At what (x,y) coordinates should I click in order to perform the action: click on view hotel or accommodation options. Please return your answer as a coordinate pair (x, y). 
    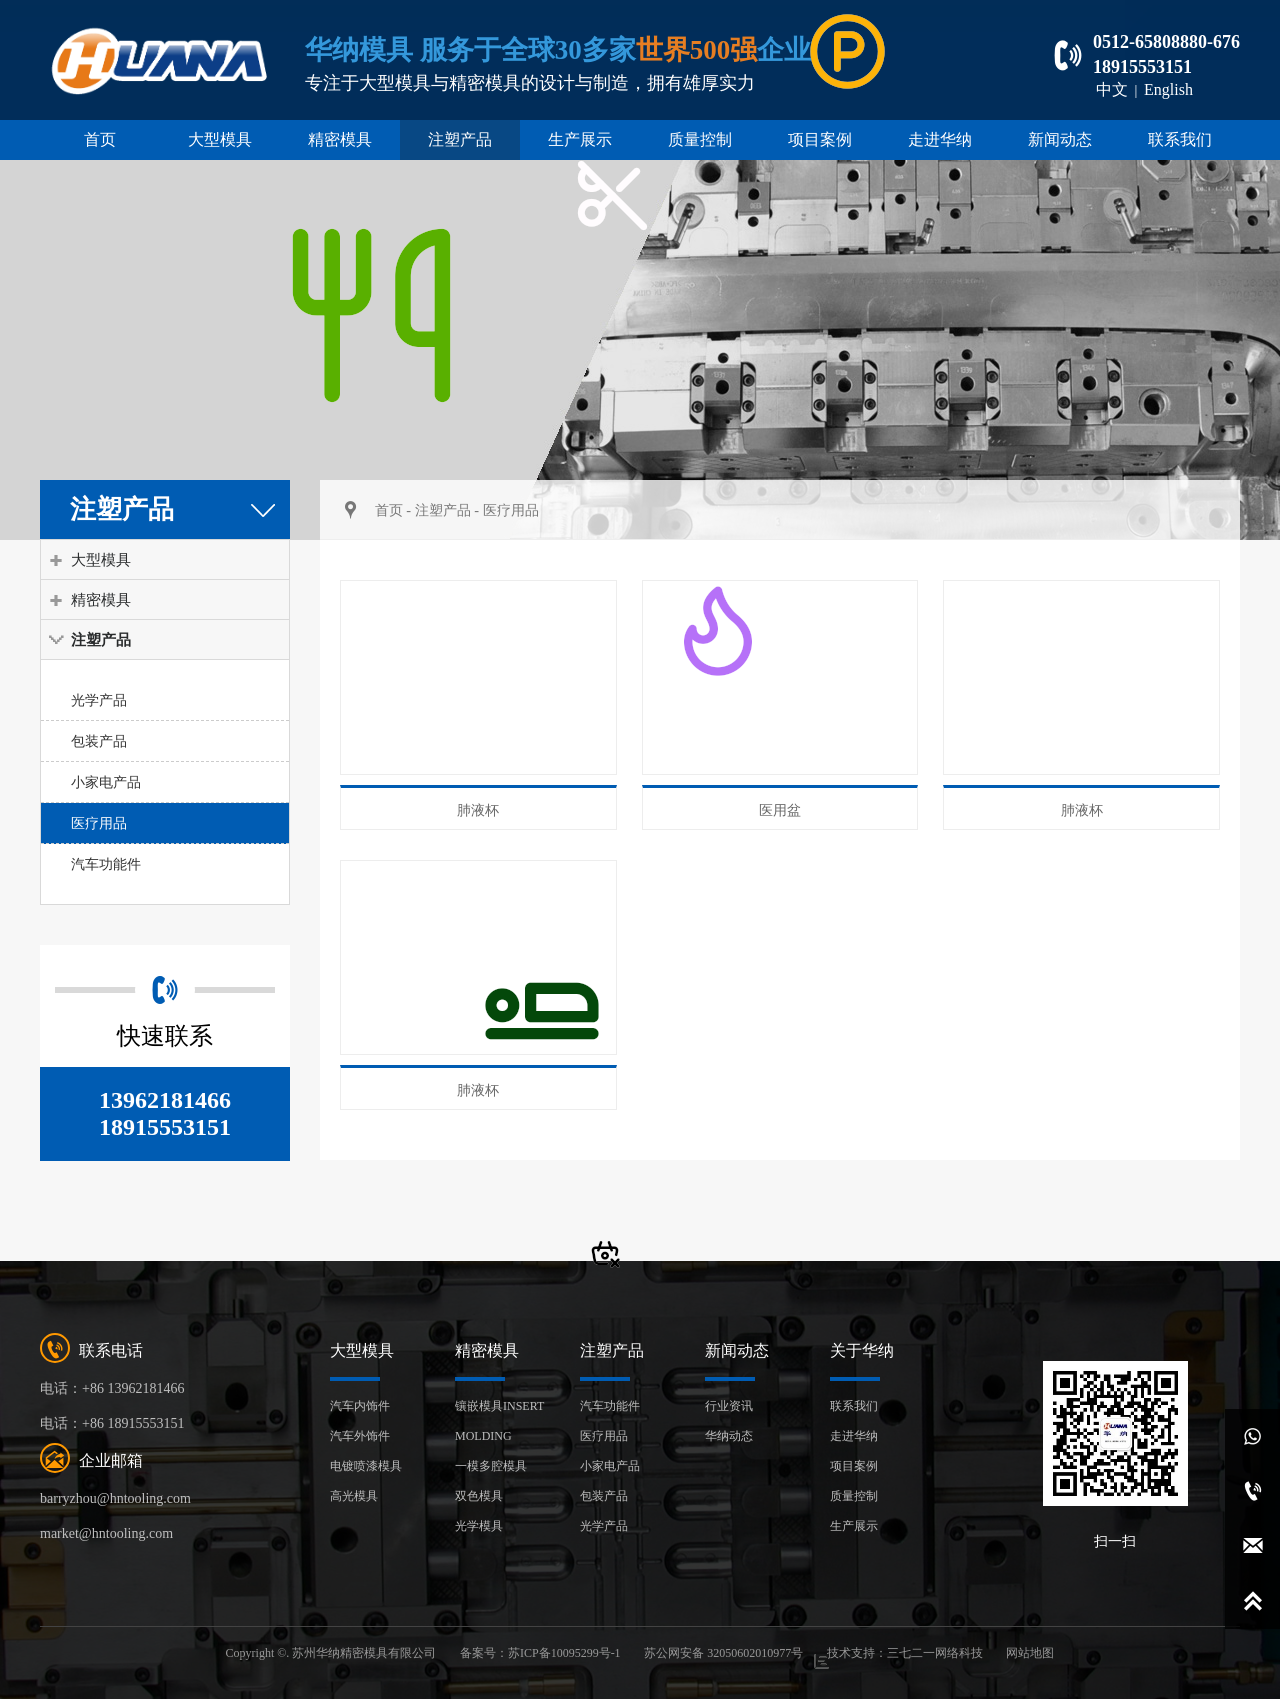
    Looking at the image, I should click on (542, 1011).